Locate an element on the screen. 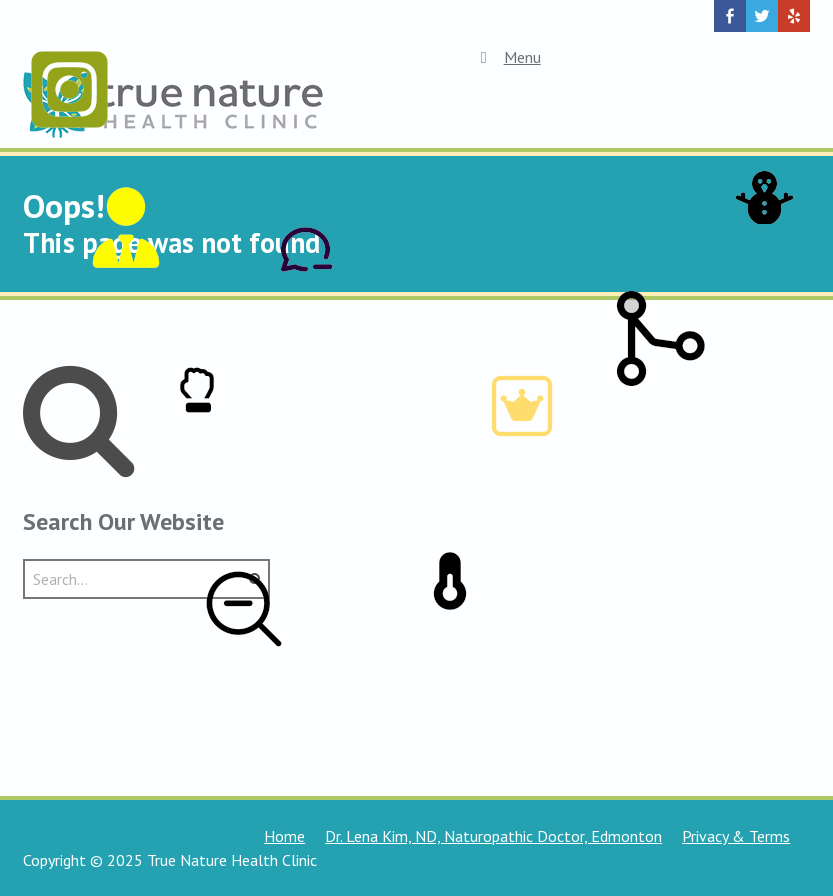  zoom out of the current view is located at coordinates (244, 609).